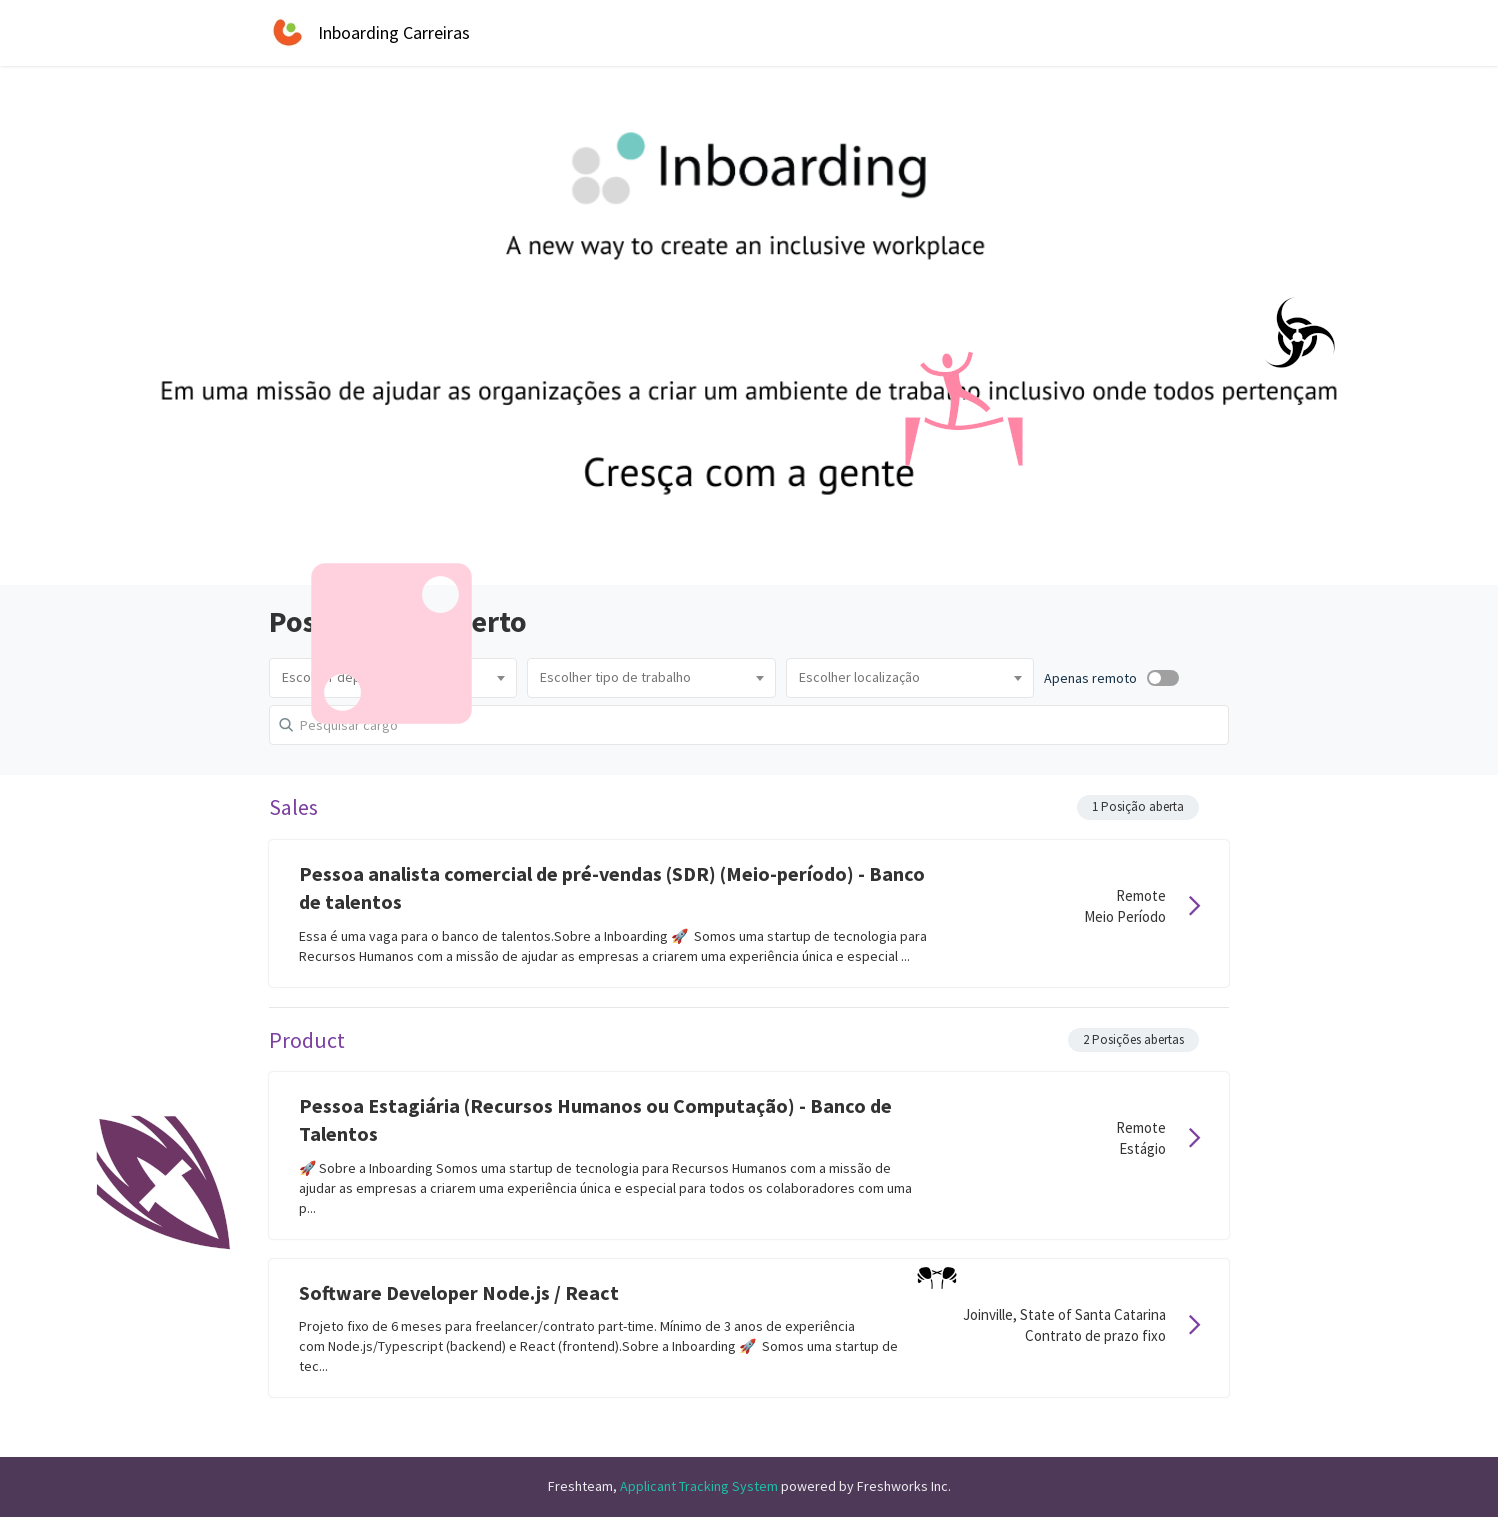 Image resolution: width=1498 pixels, height=1517 pixels. I want to click on equip shoulder armor to your character, so click(937, 1278).